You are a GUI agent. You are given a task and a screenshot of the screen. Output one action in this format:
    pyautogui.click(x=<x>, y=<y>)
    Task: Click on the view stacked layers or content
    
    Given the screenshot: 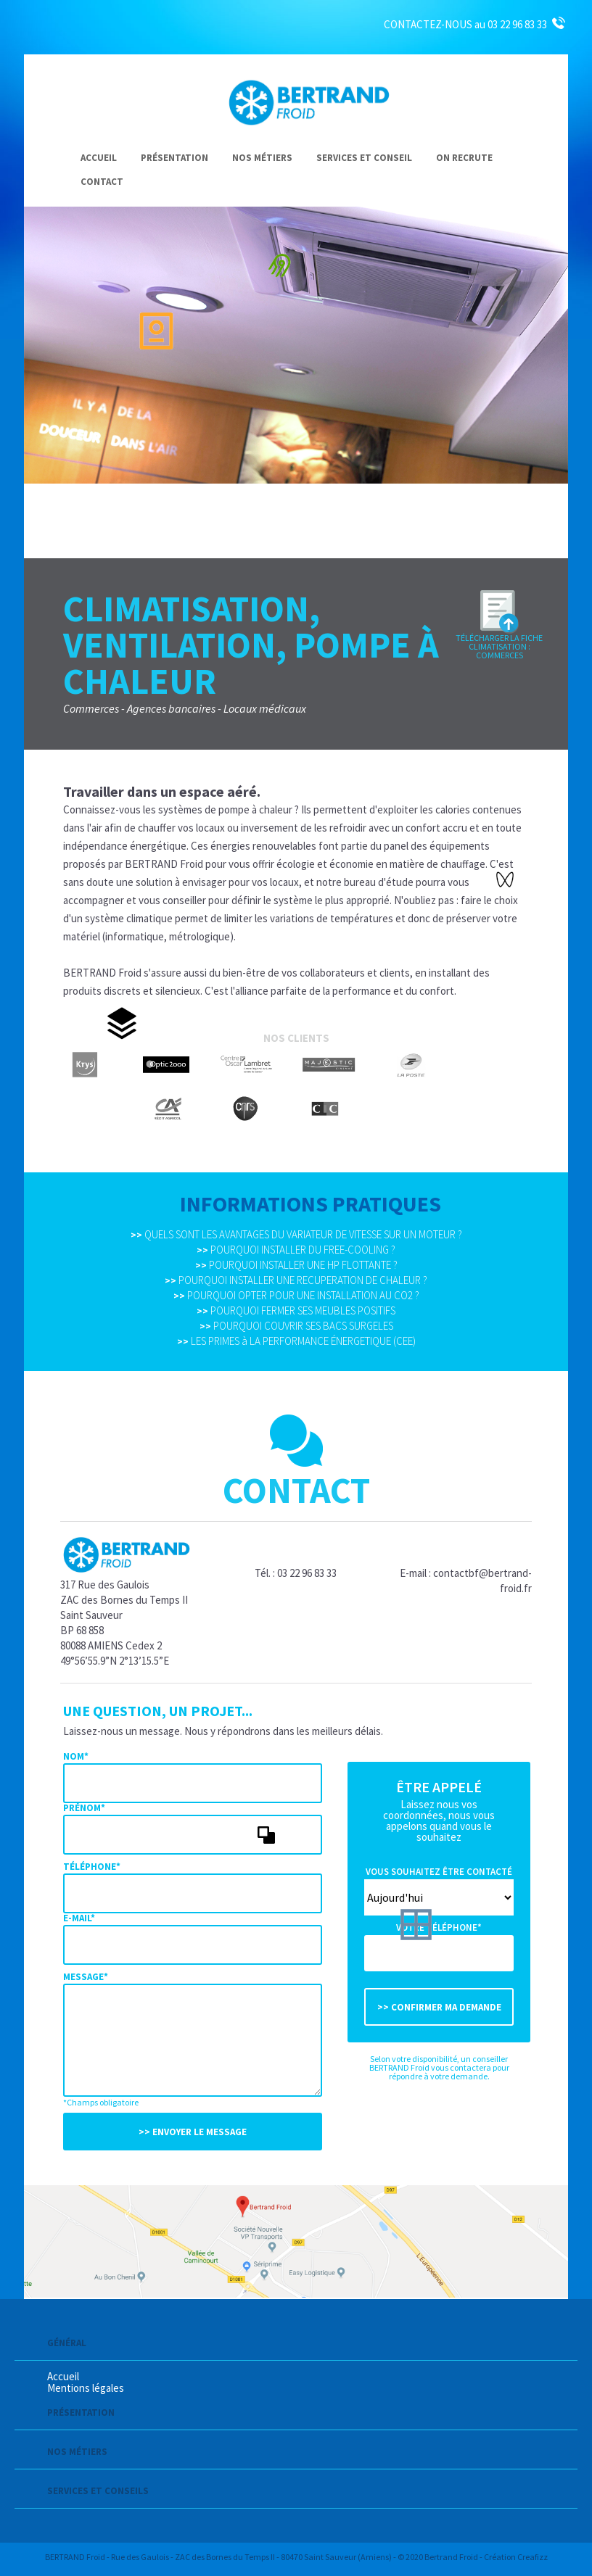 What is the action you would take?
    pyautogui.click(x=122, y=1024)
    